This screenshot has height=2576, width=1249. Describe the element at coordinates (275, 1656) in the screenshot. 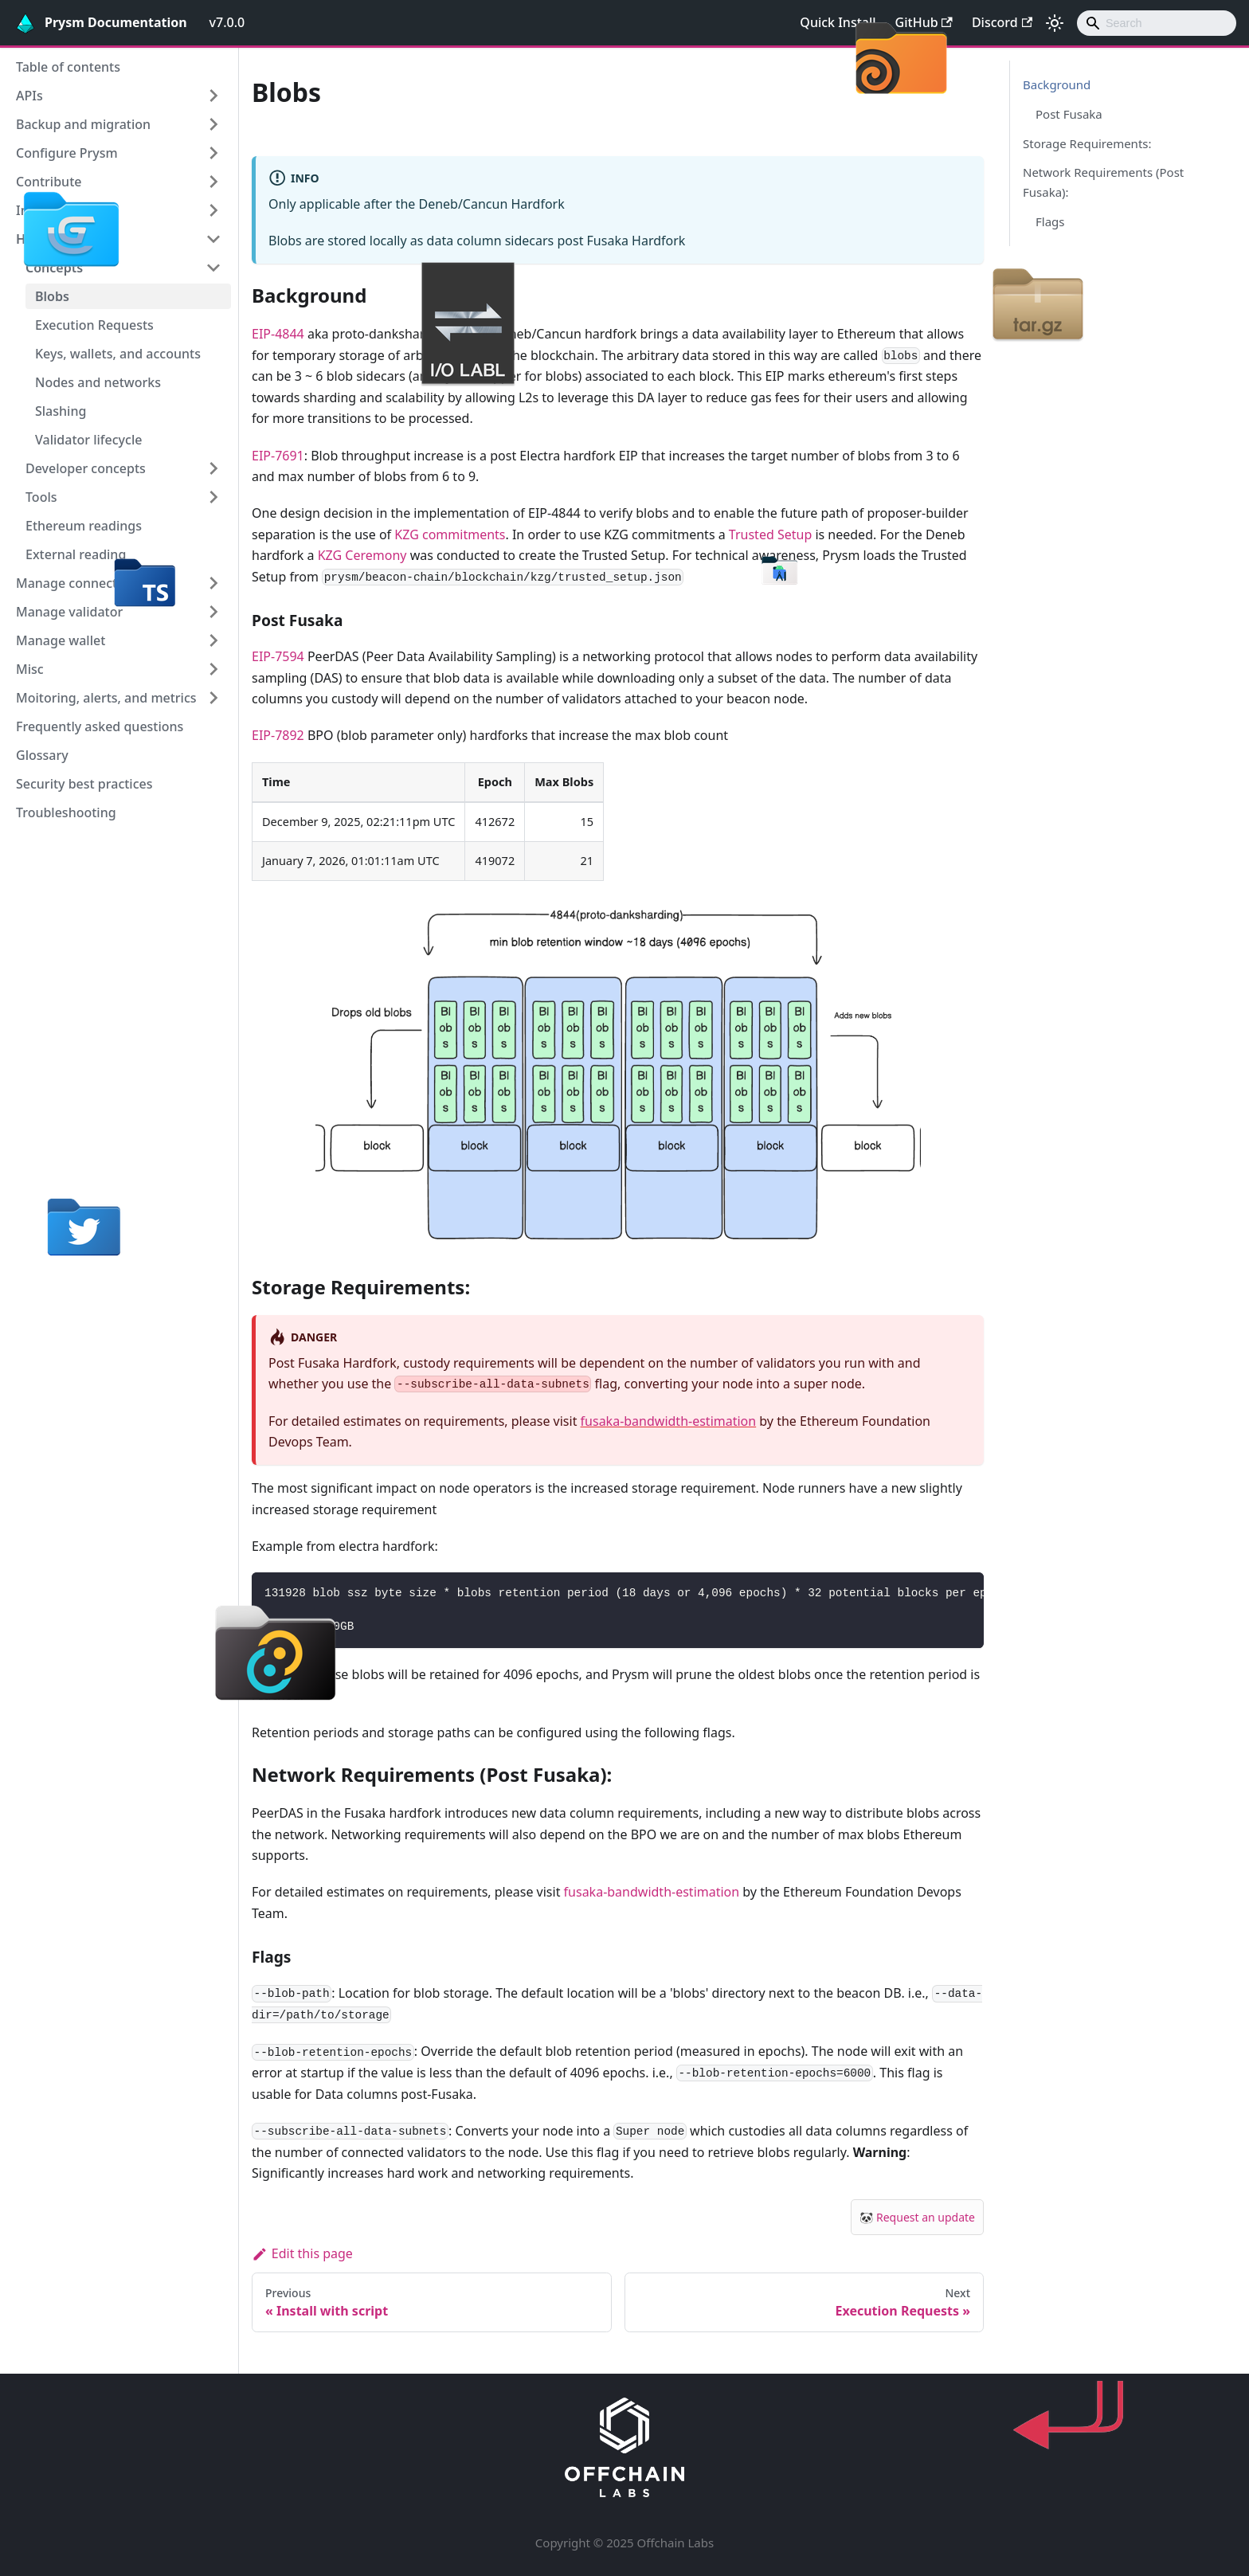

I see `open tauri project folder` at that location.